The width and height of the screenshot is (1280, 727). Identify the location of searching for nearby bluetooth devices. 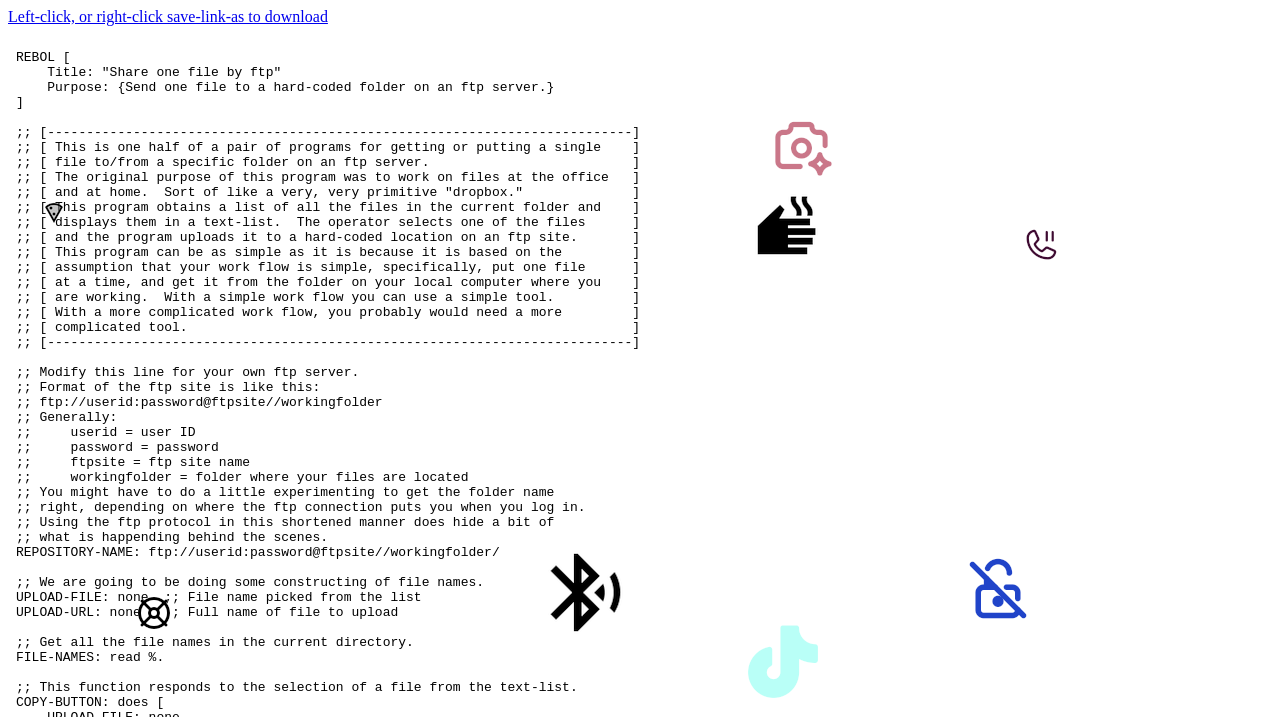
(585, 592).